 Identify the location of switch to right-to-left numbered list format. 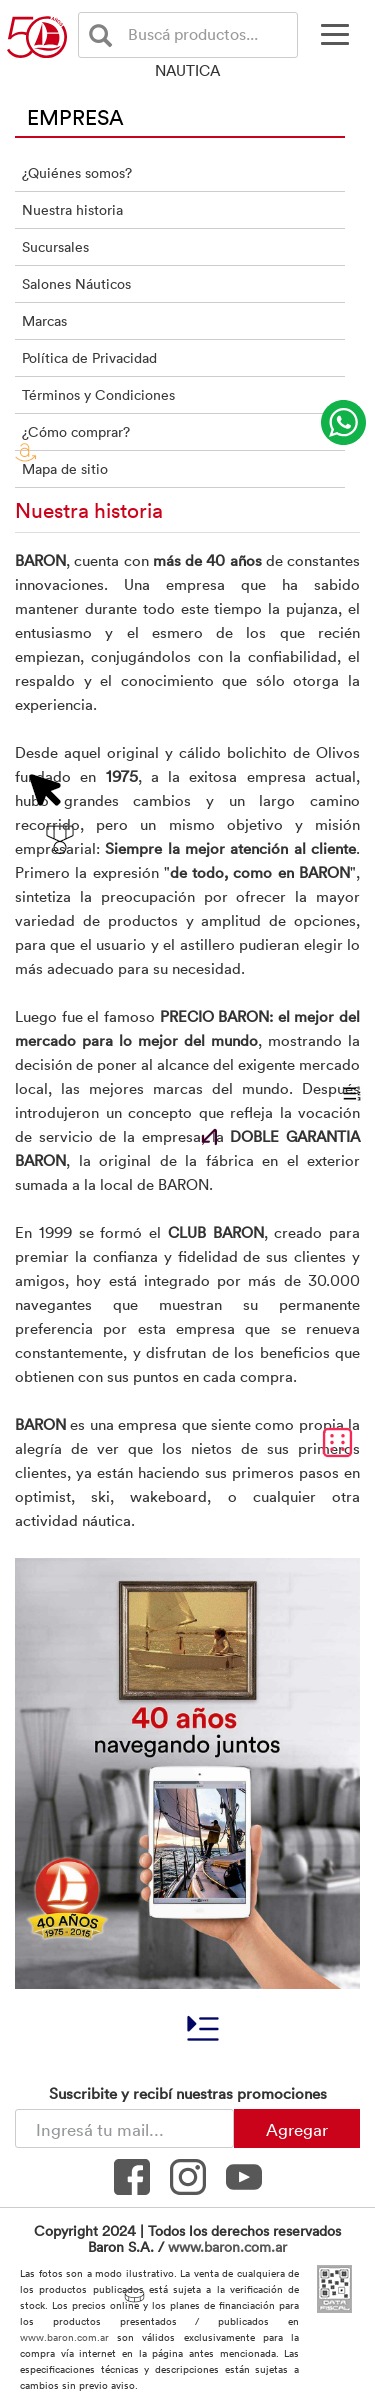
(352, 1093).